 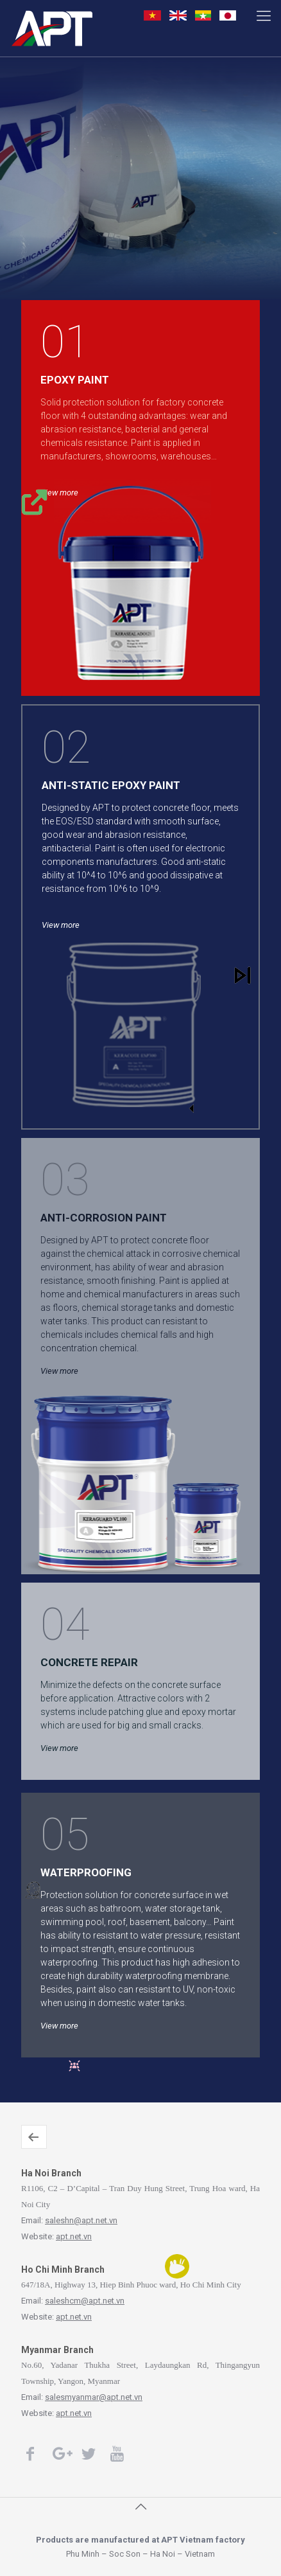 What do you see at coordinates (177, 2266) in the screenshot?
I see `xubuntu linux distribution logo` at bounding box center [177, 2266].